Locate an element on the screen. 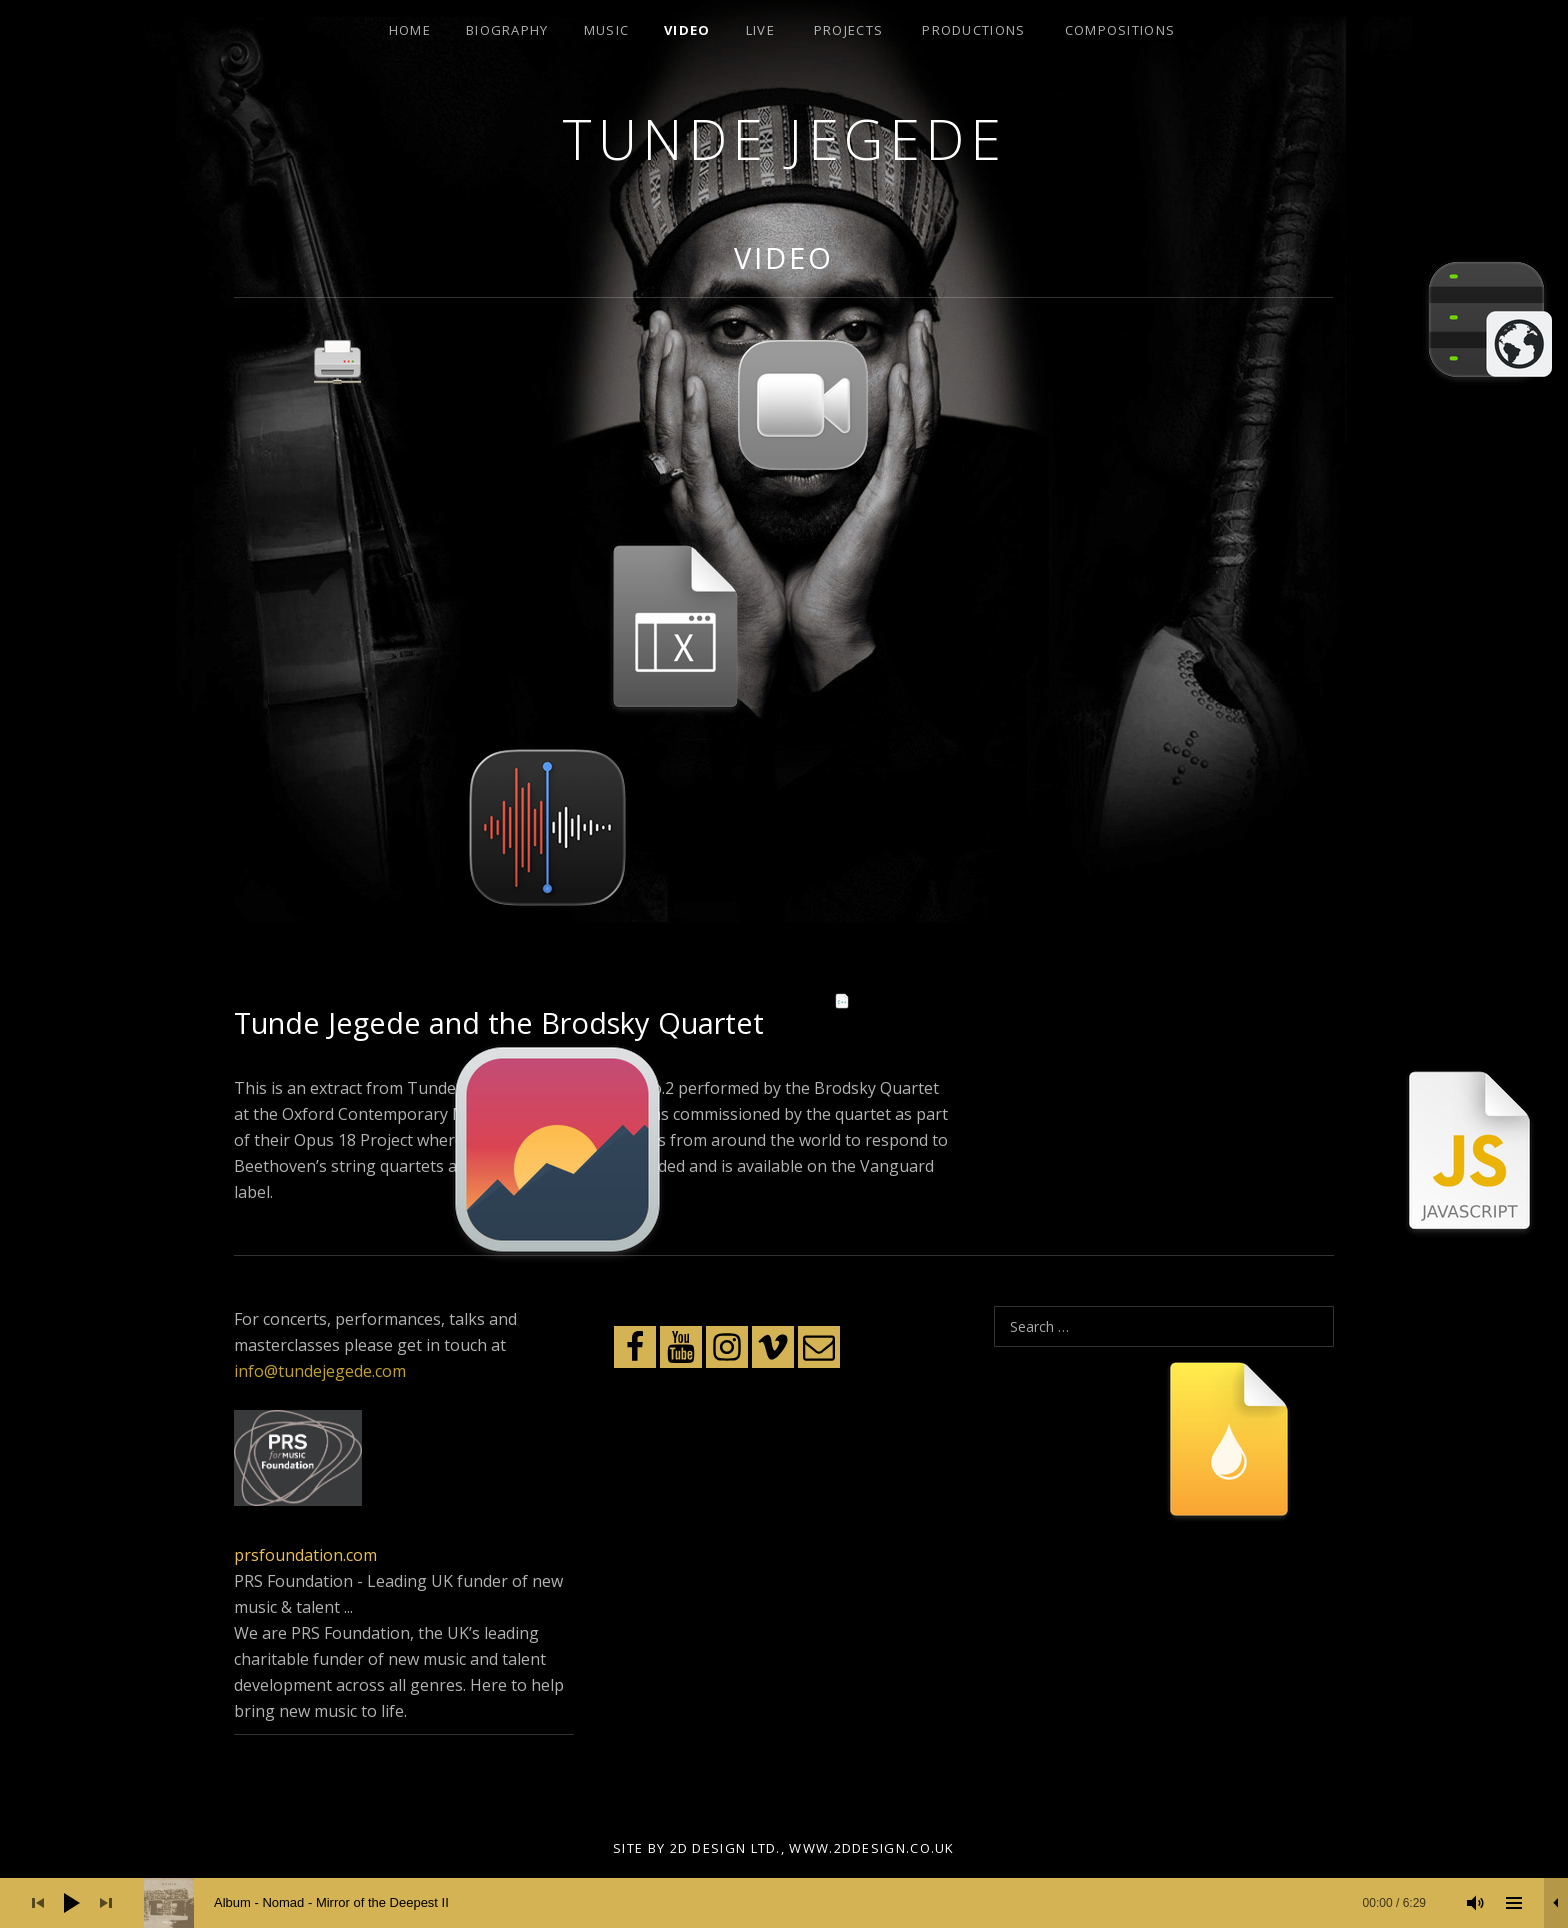 This screenshot has width=1568, height=1928. open koko photo gallery app is located at coordinates (557, 1149).